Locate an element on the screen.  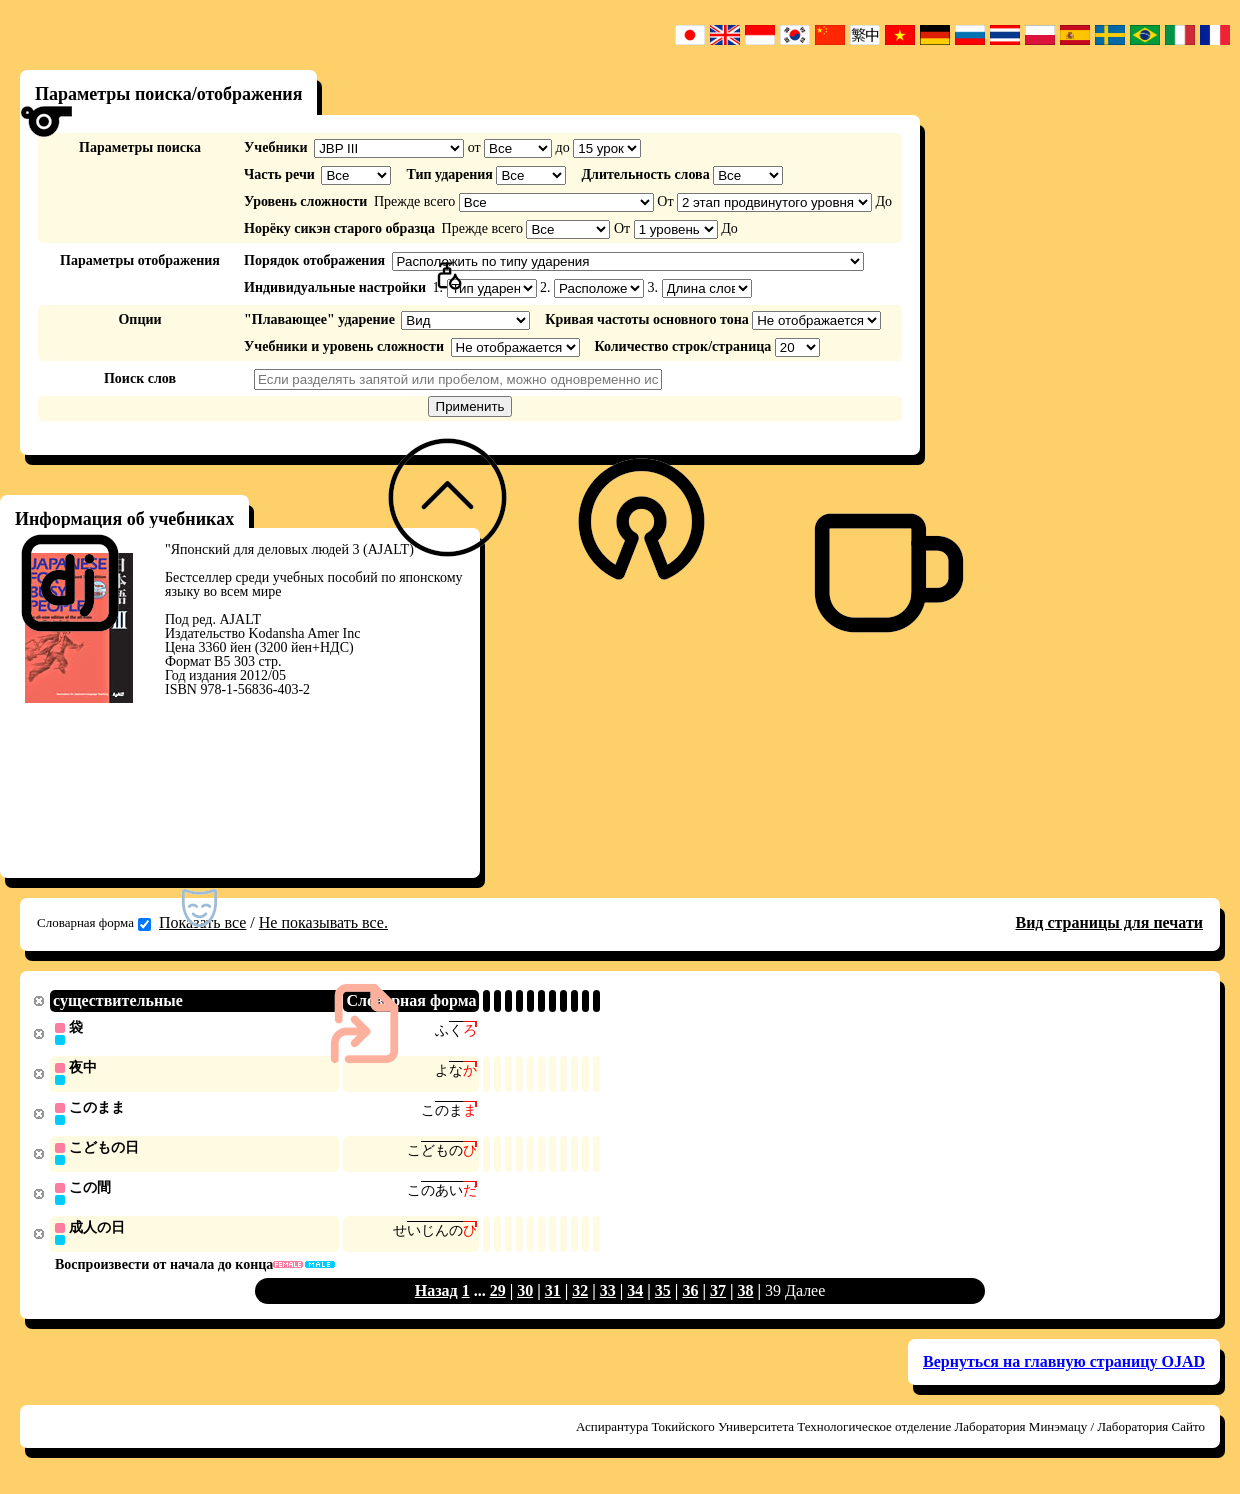
access coffee break or pause timer is located at coordinates (889, 573).